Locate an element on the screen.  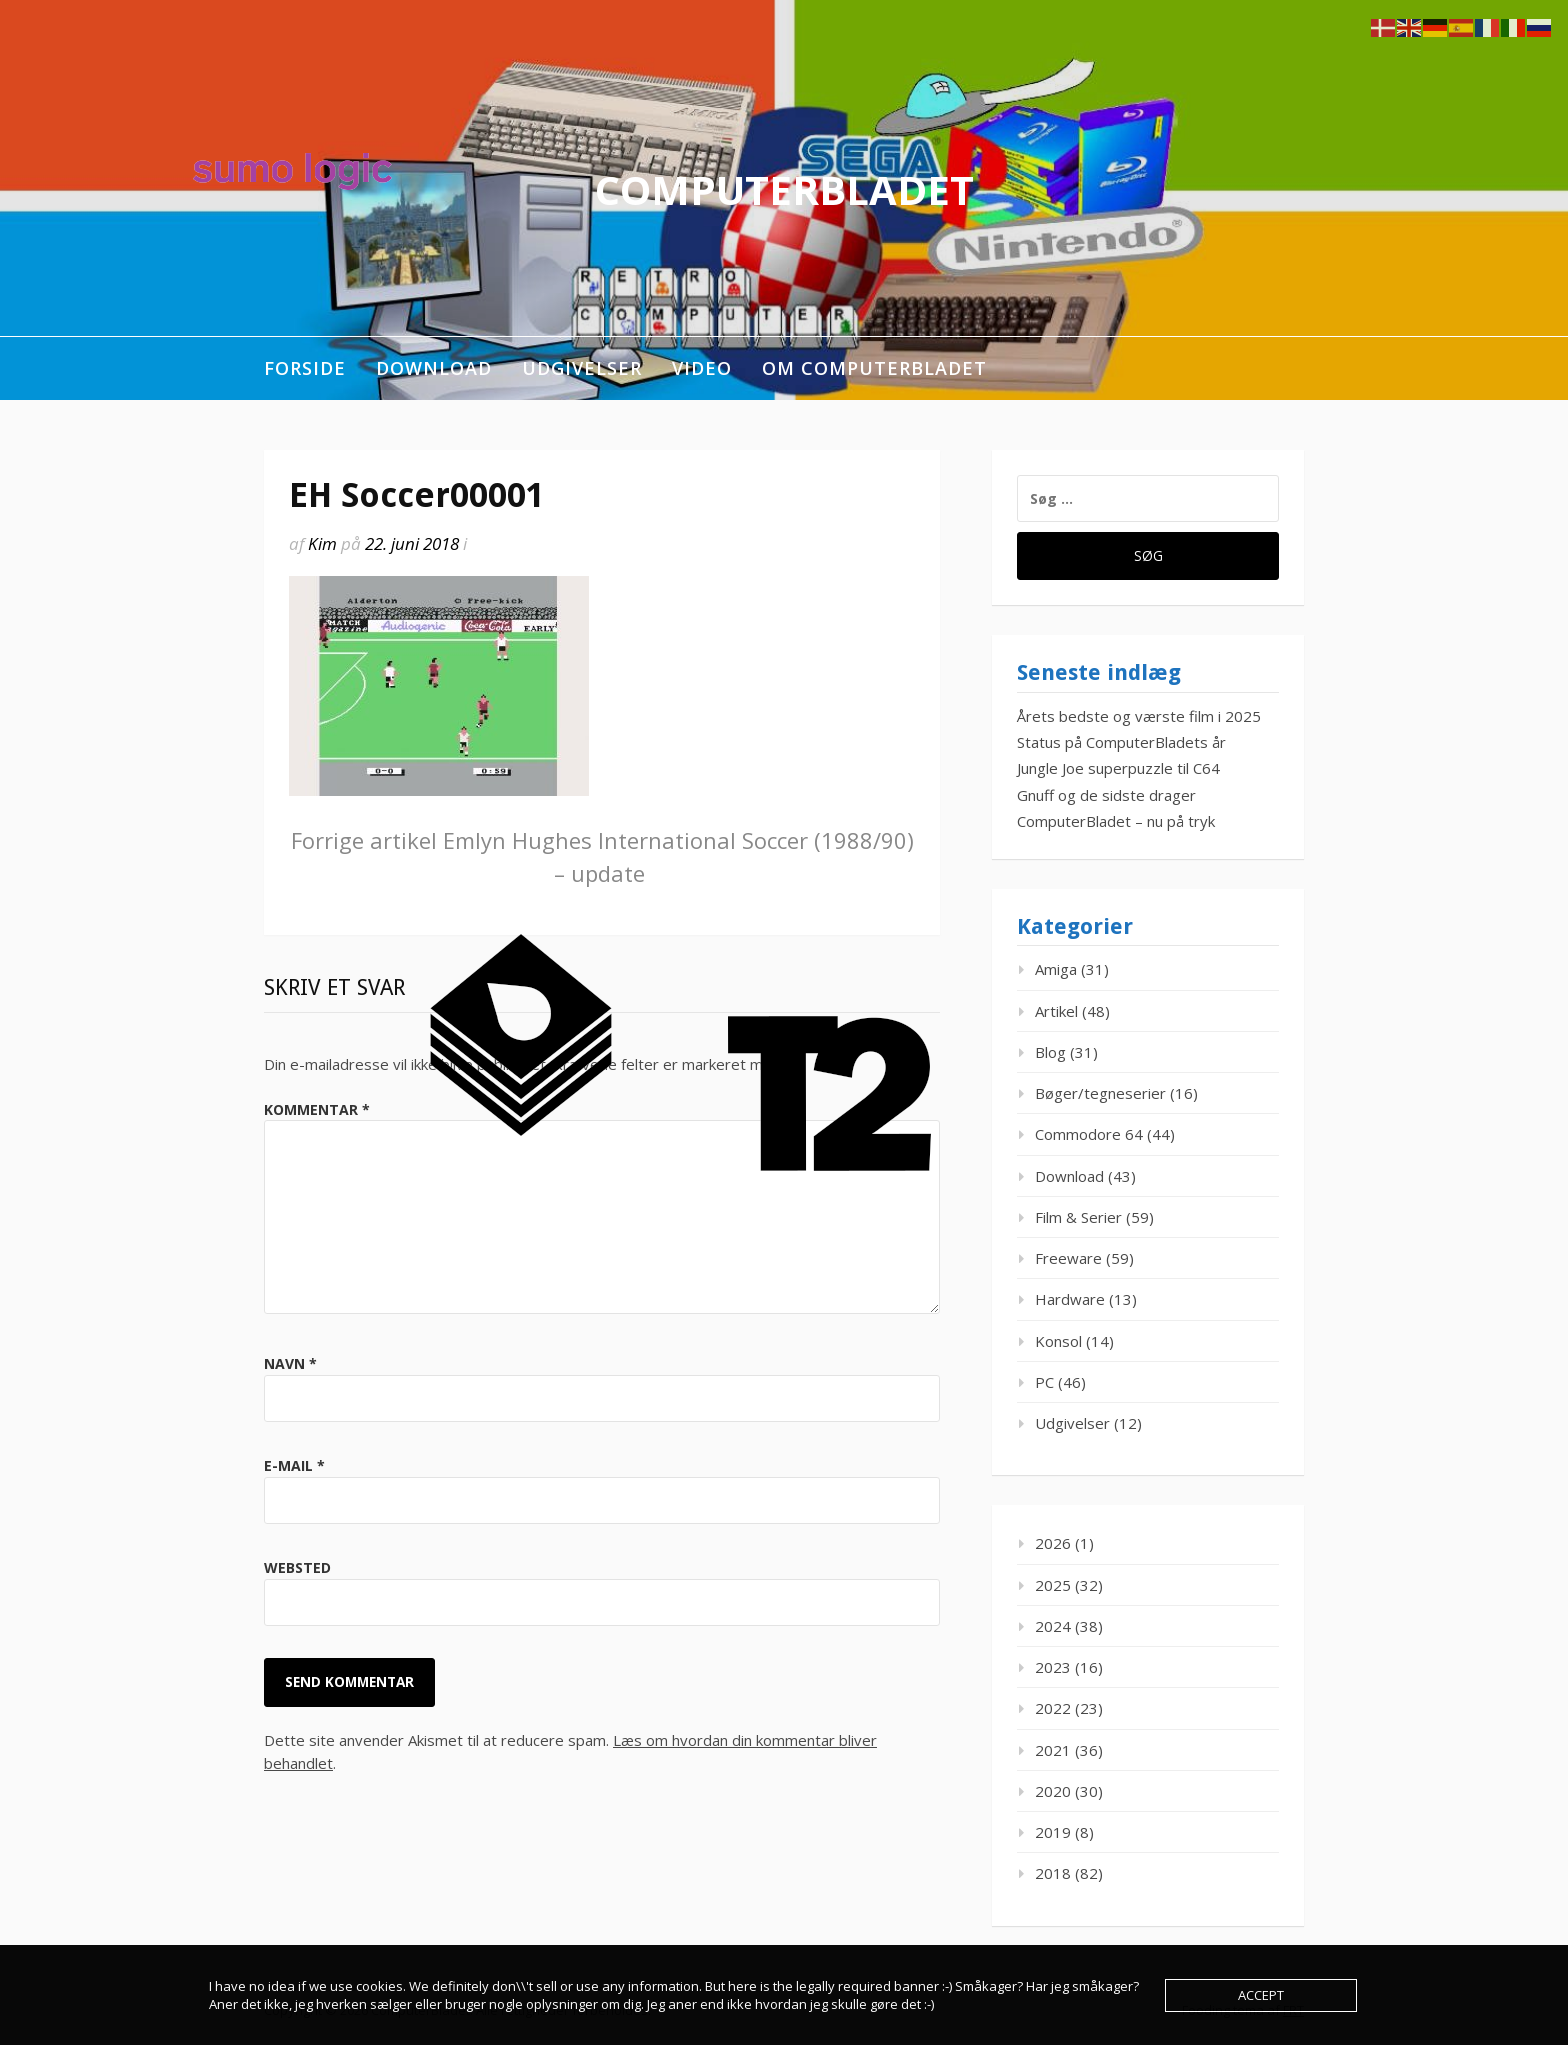
visit take-two interactive software website is located at coordinates (829, 1093).